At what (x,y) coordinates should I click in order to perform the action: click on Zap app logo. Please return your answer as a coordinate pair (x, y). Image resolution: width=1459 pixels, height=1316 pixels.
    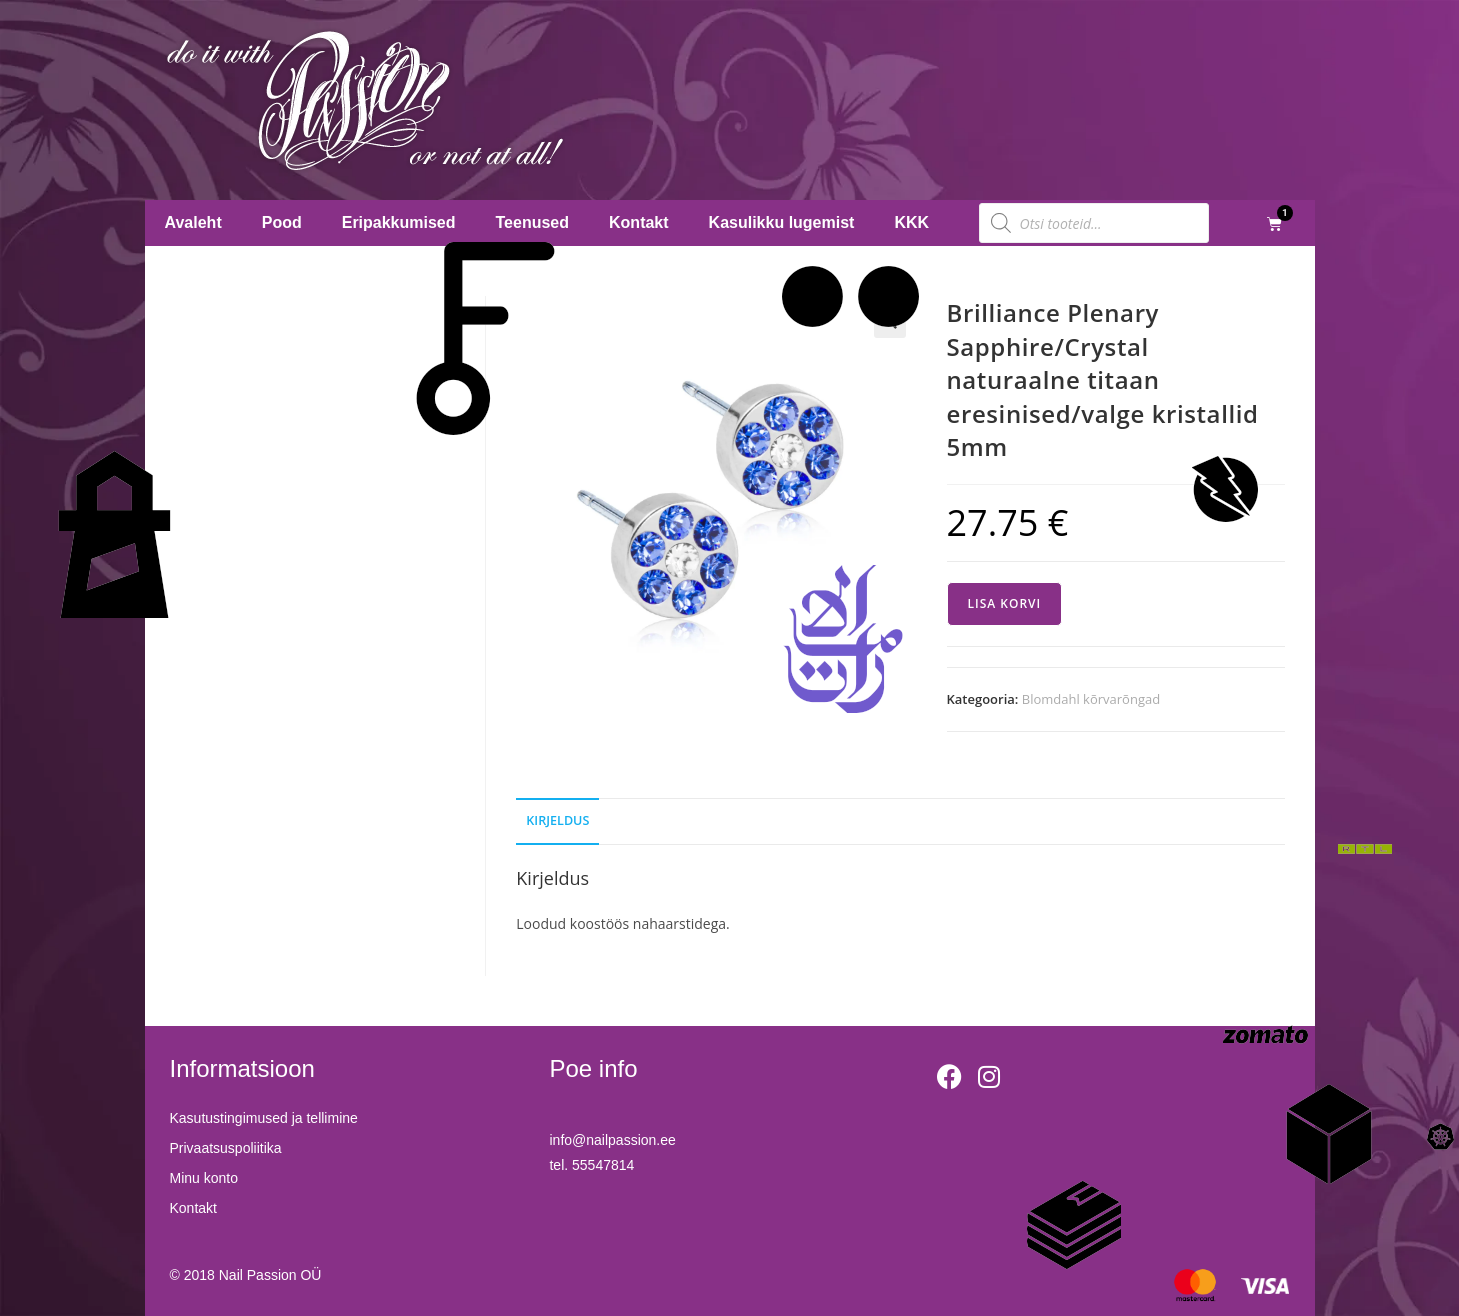
    Looking at the image, I should click on (1225, 489).